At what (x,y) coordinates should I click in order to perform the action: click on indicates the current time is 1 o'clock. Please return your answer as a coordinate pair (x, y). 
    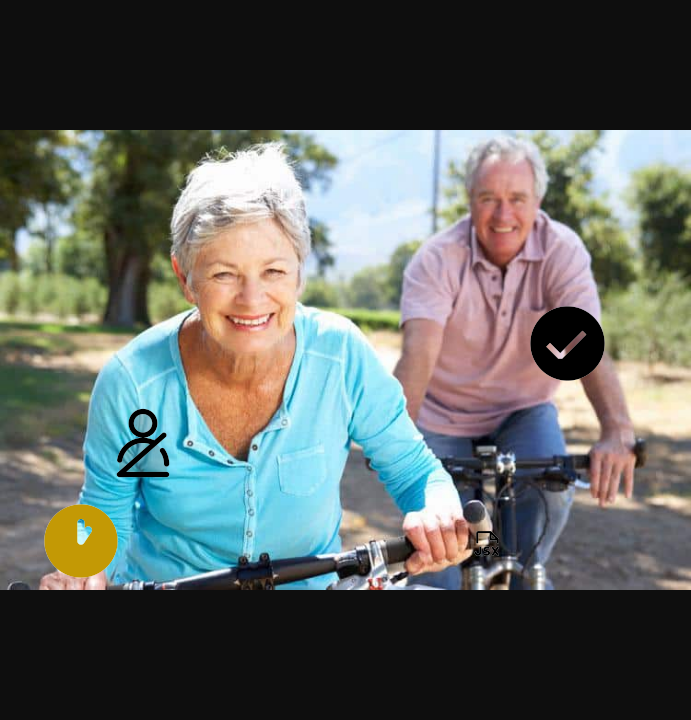
    Looking at the image, I should click on (81, 541).